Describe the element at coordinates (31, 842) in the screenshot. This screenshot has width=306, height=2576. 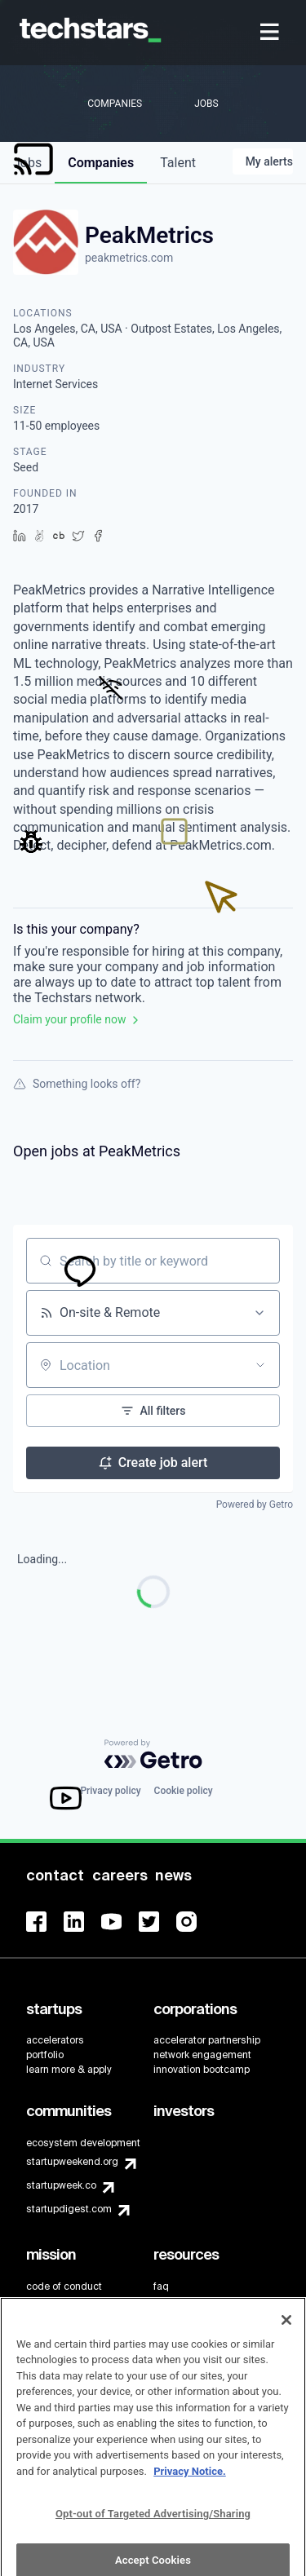
I see `access pest control services` at that location.